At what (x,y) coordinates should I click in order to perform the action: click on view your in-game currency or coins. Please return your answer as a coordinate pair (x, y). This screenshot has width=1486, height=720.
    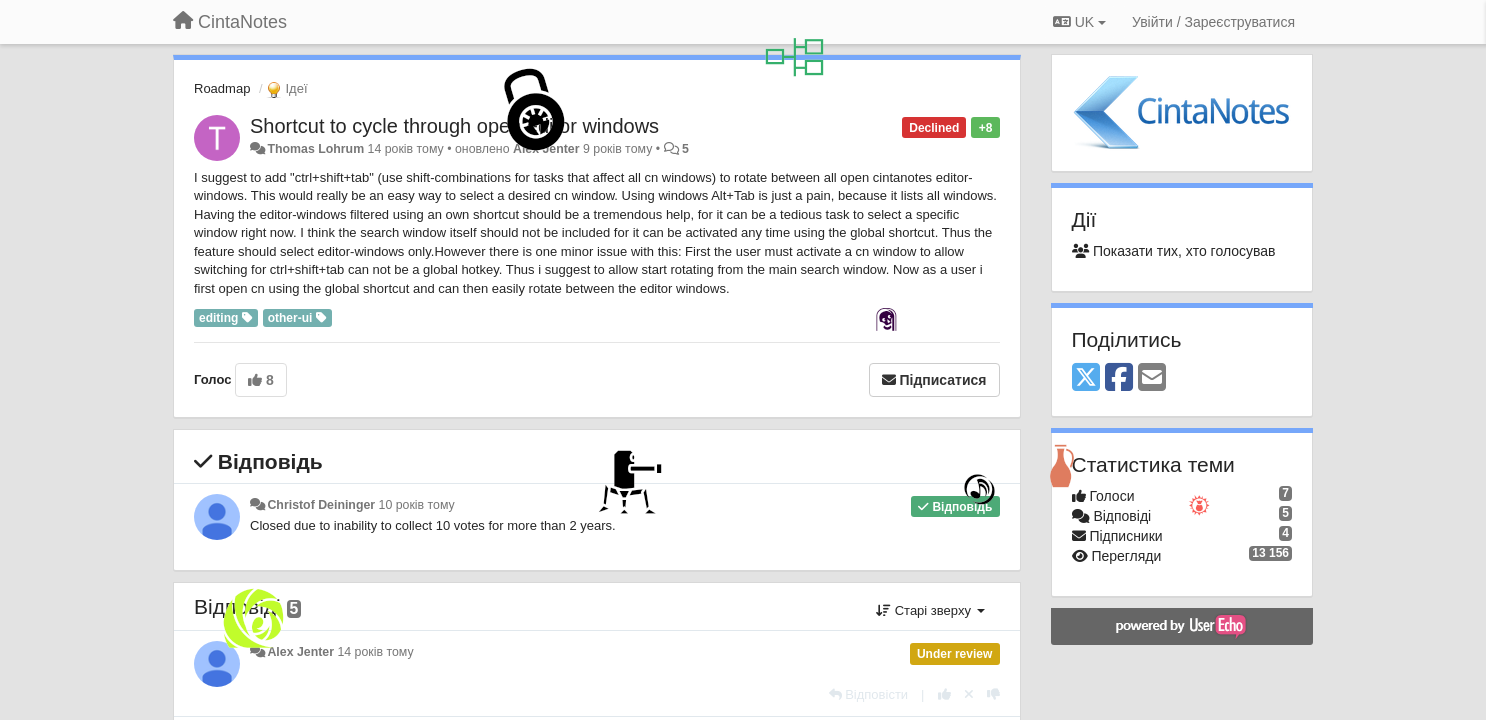
    Looking at the image, I should click on (1199, 505).